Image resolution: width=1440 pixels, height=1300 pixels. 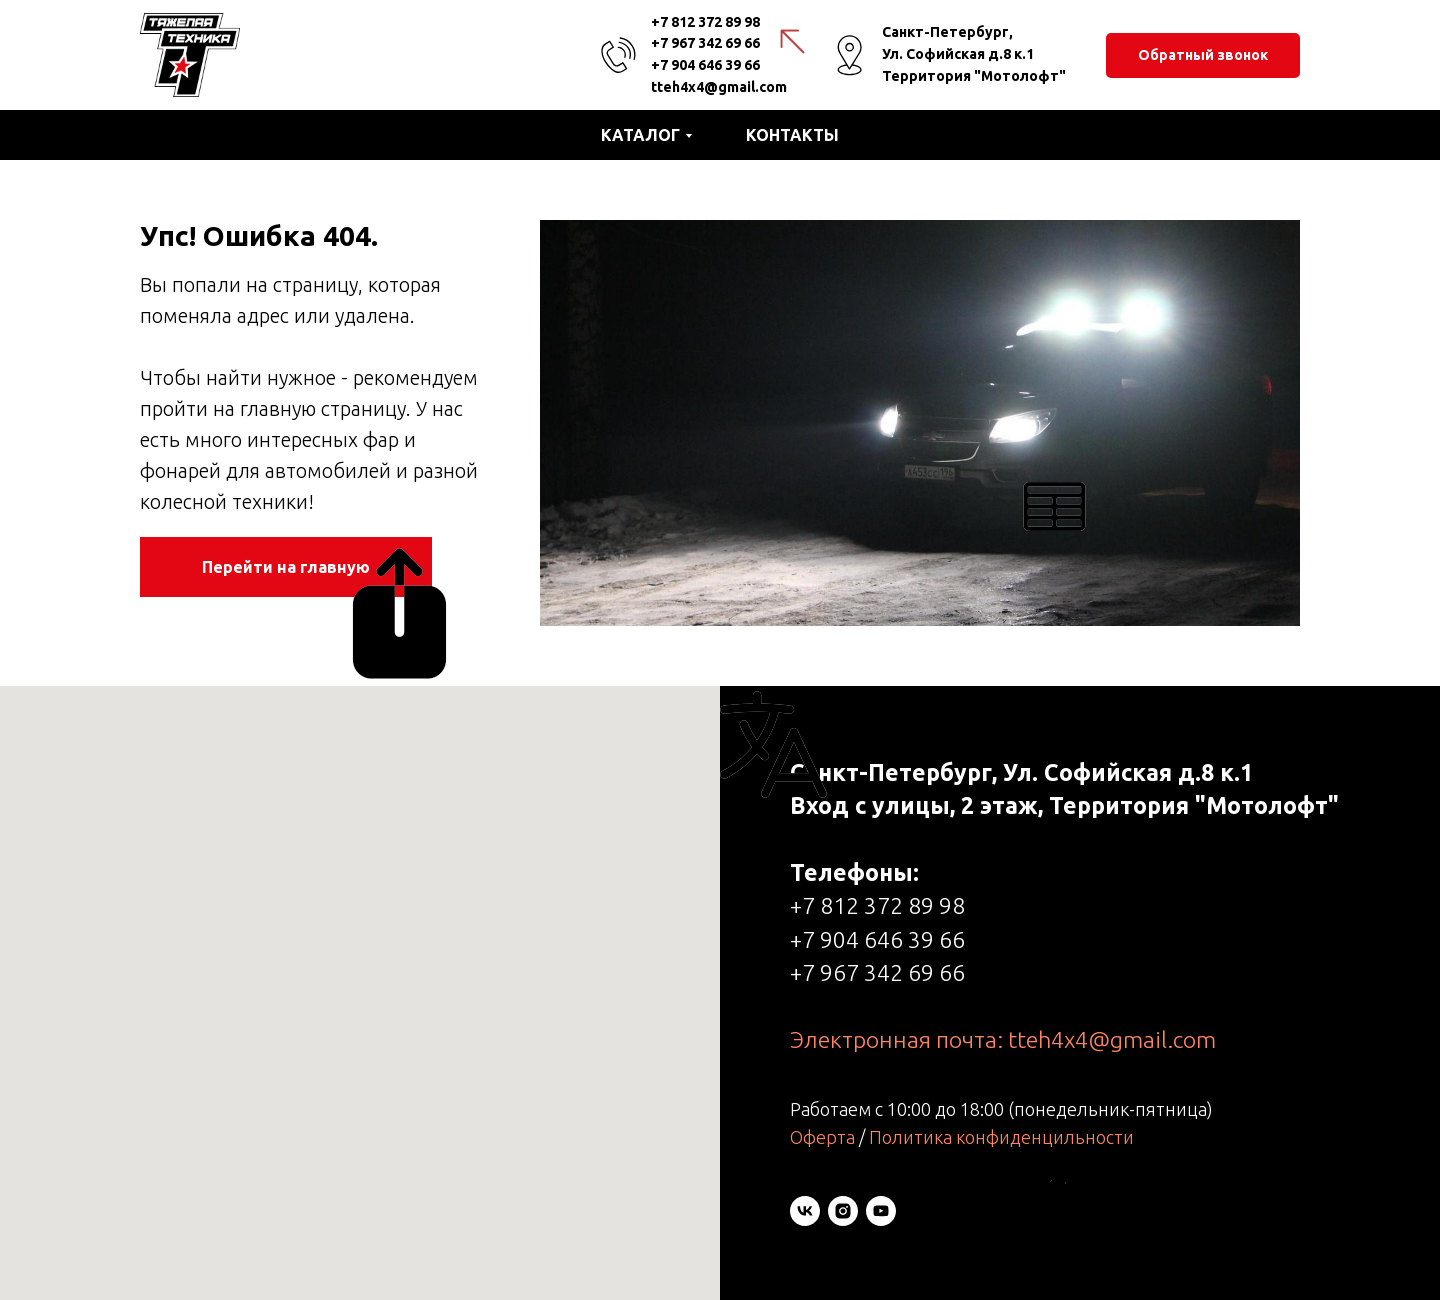 What do you see at coordinates (399, 613) in the screenshot?
I see `share content to another app or service` at bounding box center [399, 613].